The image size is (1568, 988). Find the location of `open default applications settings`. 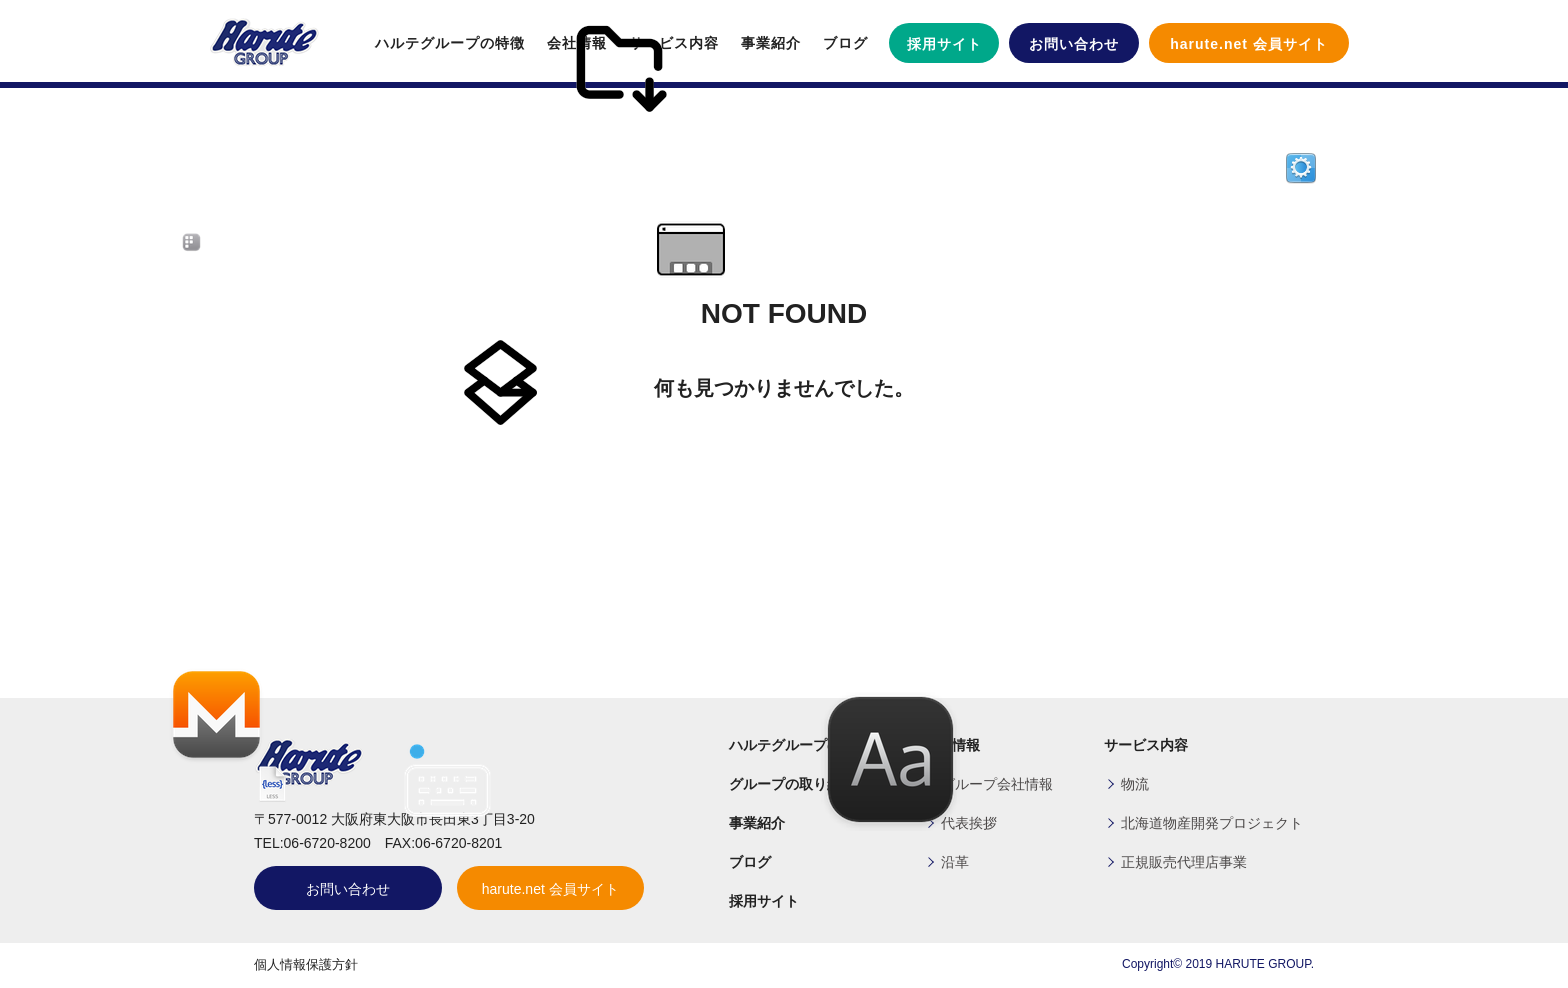

open default applications settings is located at coordinates (1301, 168).